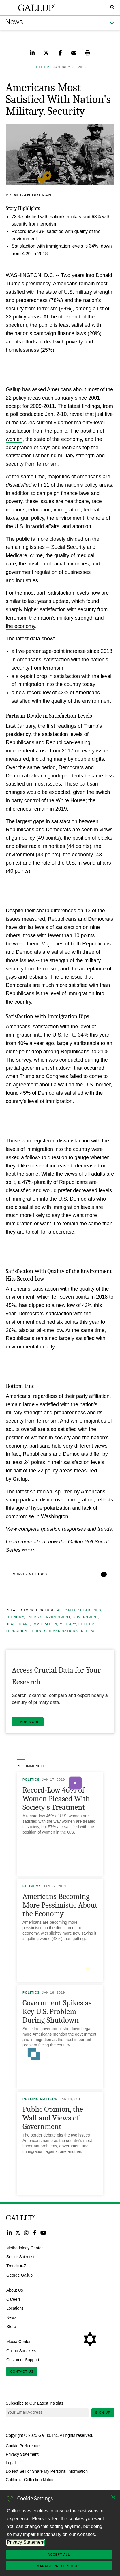  I want to click on roll the dice or generate a random result, so click(75, 1783).